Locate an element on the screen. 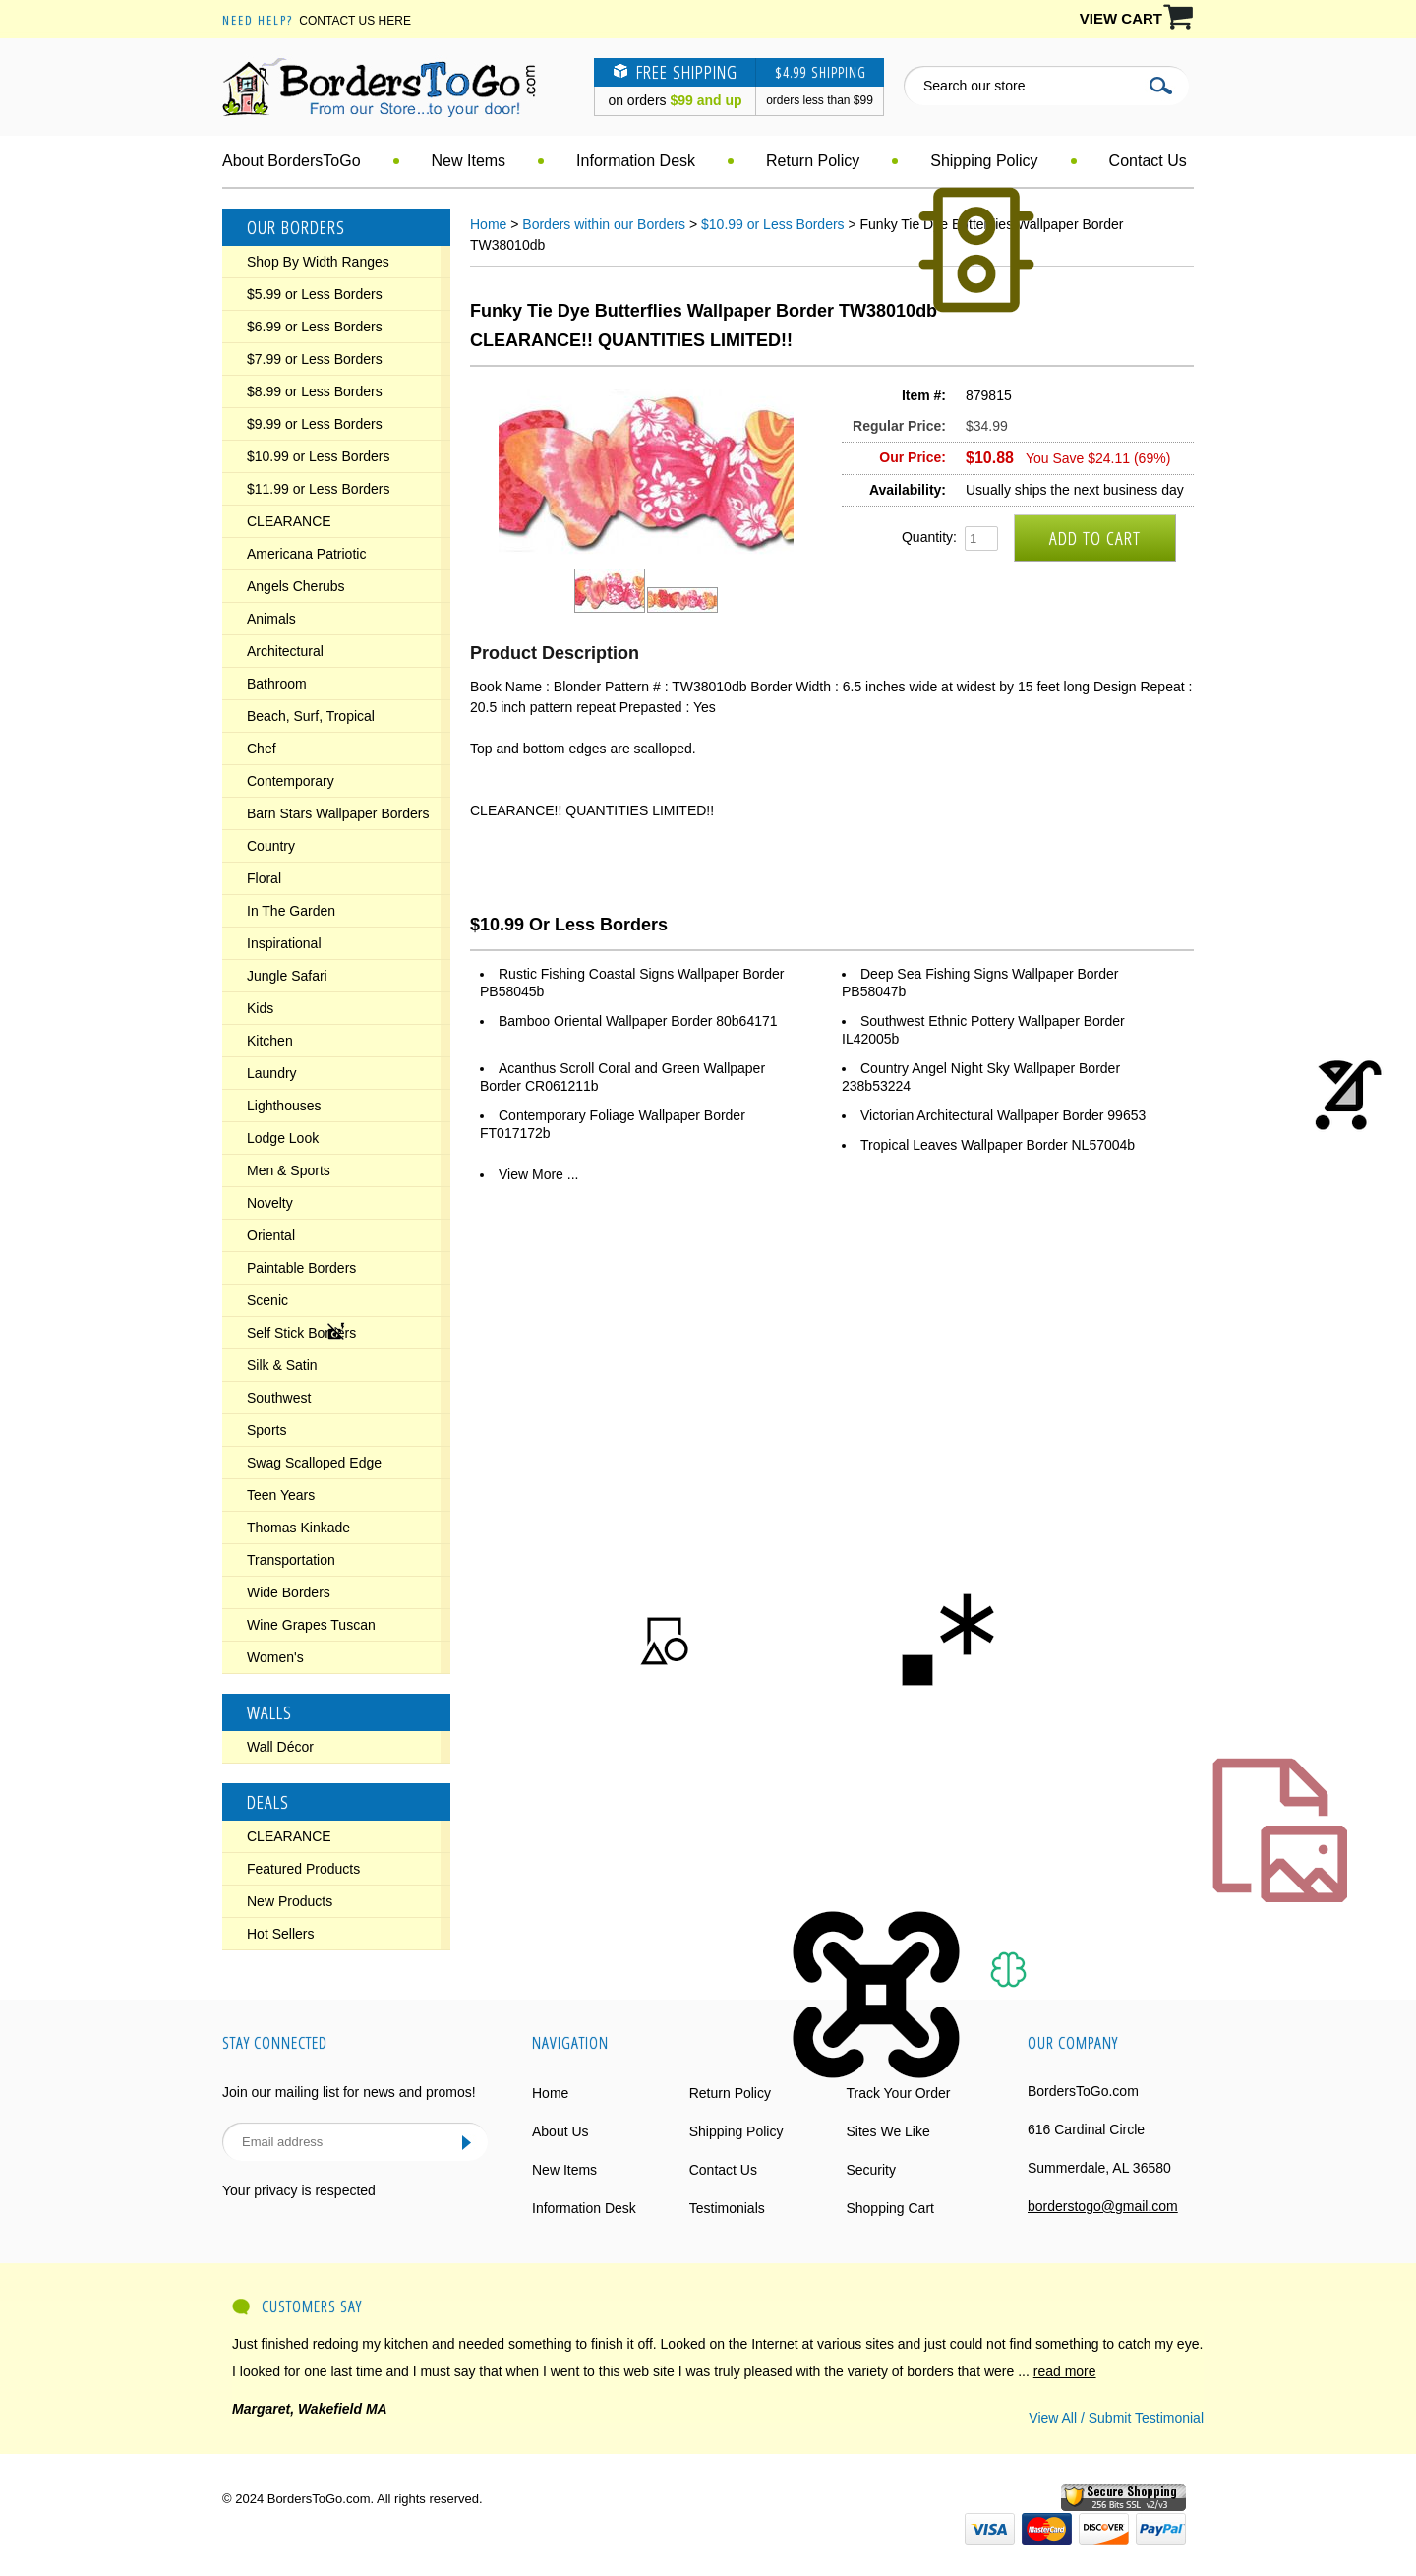 Image resolution: width=1416 pixels, height=2576 pixels. camera flash is disabled is located at coordinates (336, 1331).